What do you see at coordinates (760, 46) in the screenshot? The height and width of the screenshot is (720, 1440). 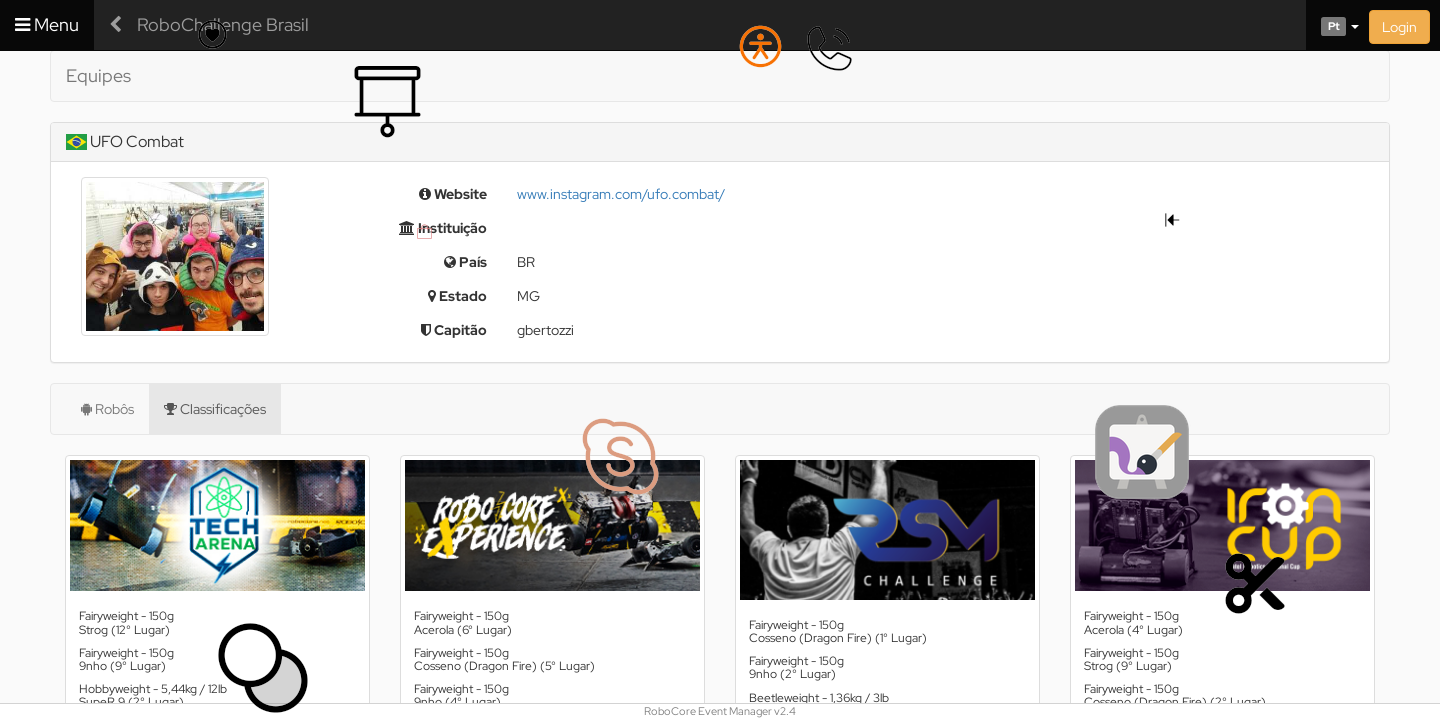 I see `view user profile` at bounding box center [760, 46].